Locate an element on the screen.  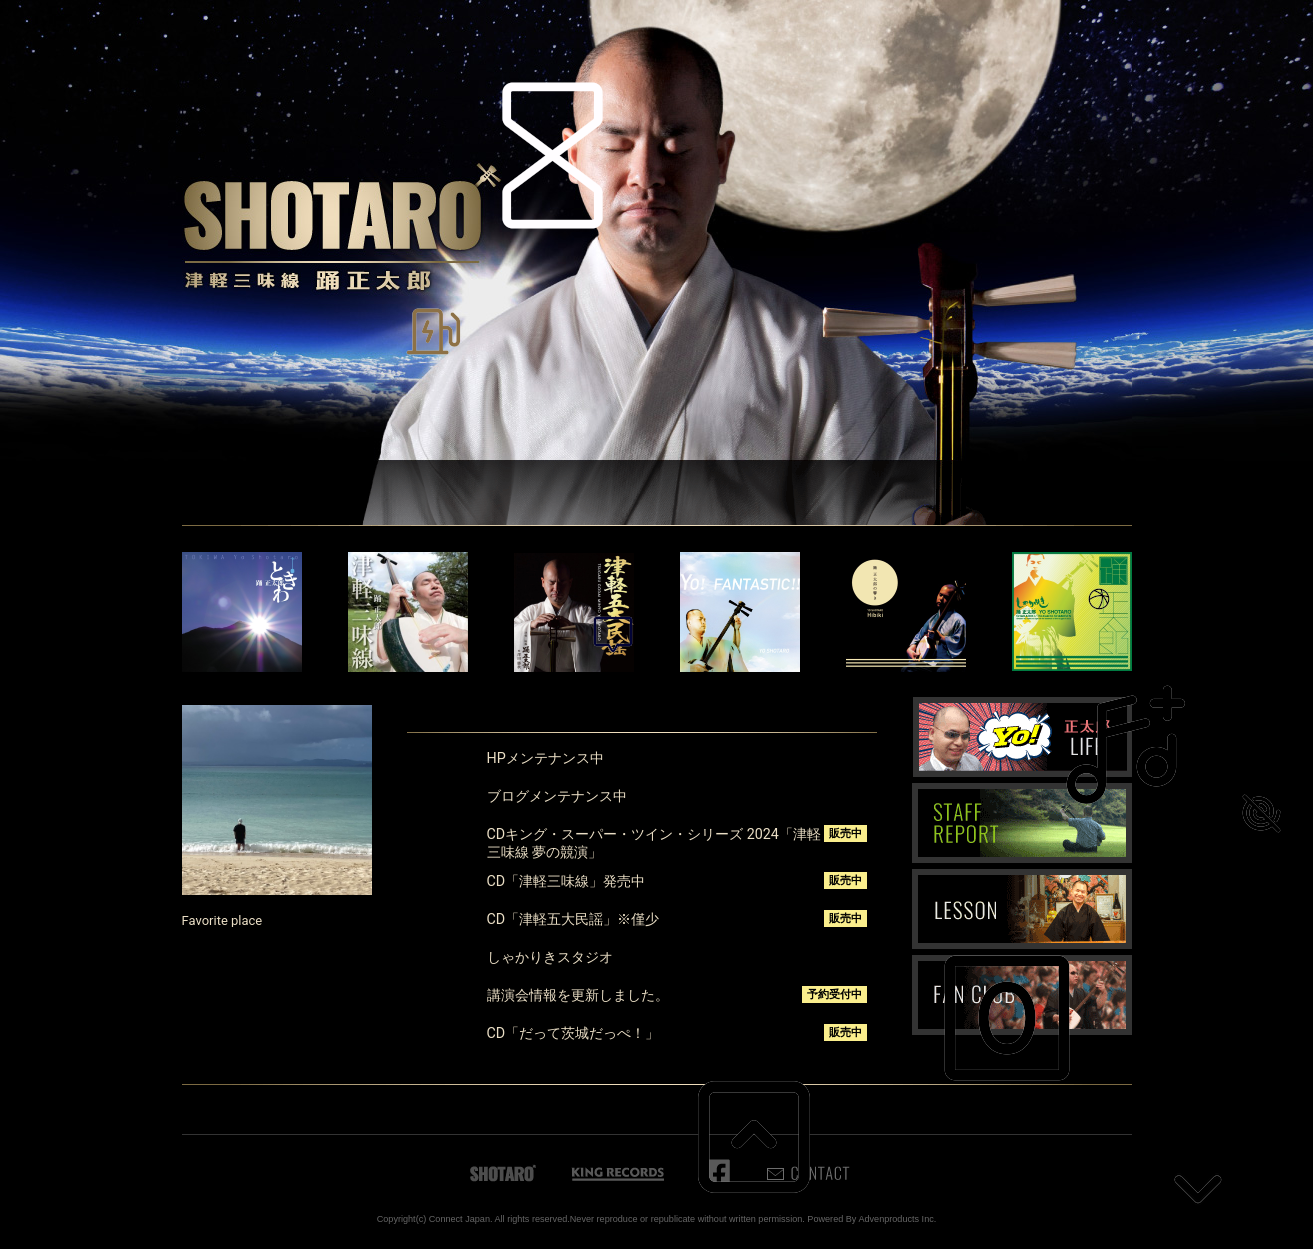
access games or entertainment section is located at coordinates (1099, 599).